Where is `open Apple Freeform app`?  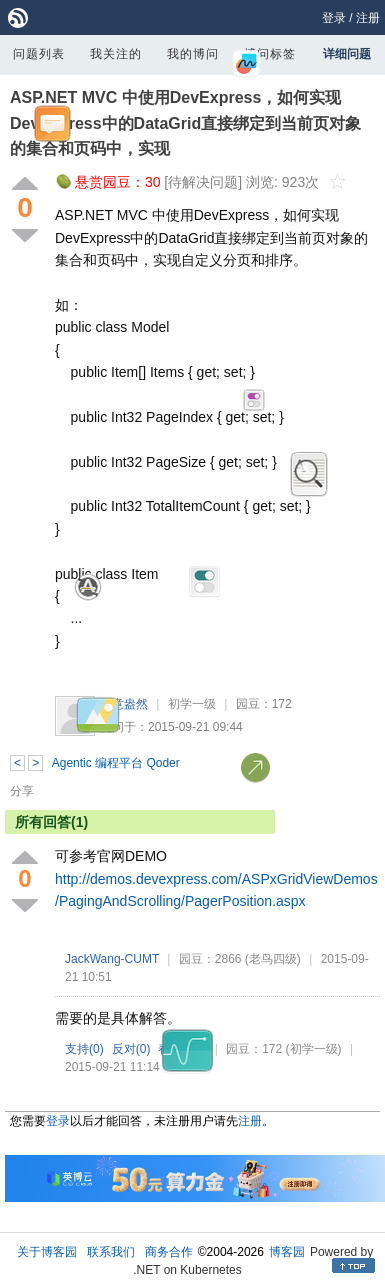
open Apple Freeform app is located at coordinates (246, 63).